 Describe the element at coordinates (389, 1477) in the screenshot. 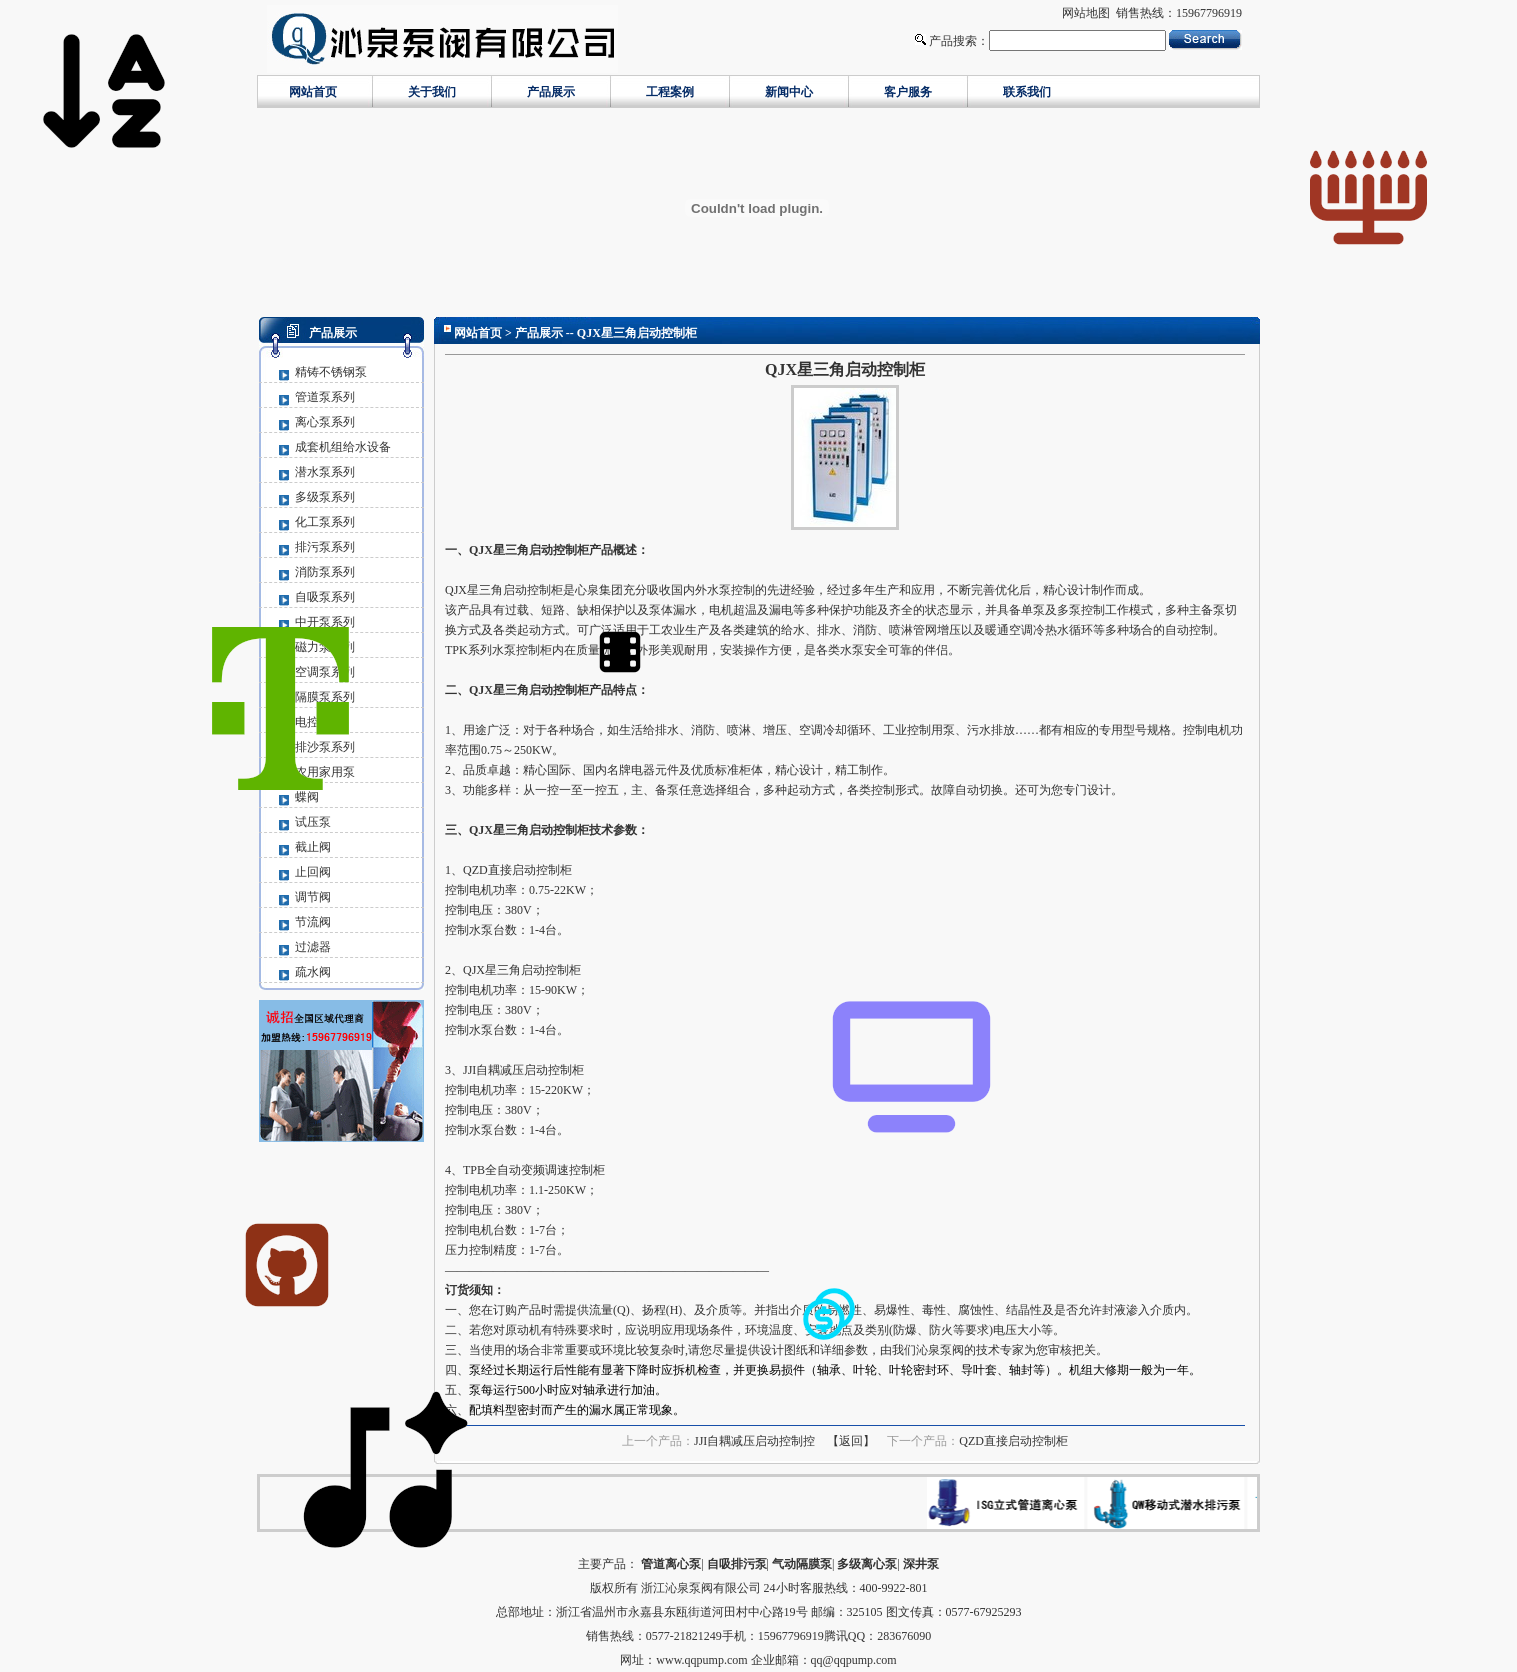

I see `access AI-powered music features` at that location.